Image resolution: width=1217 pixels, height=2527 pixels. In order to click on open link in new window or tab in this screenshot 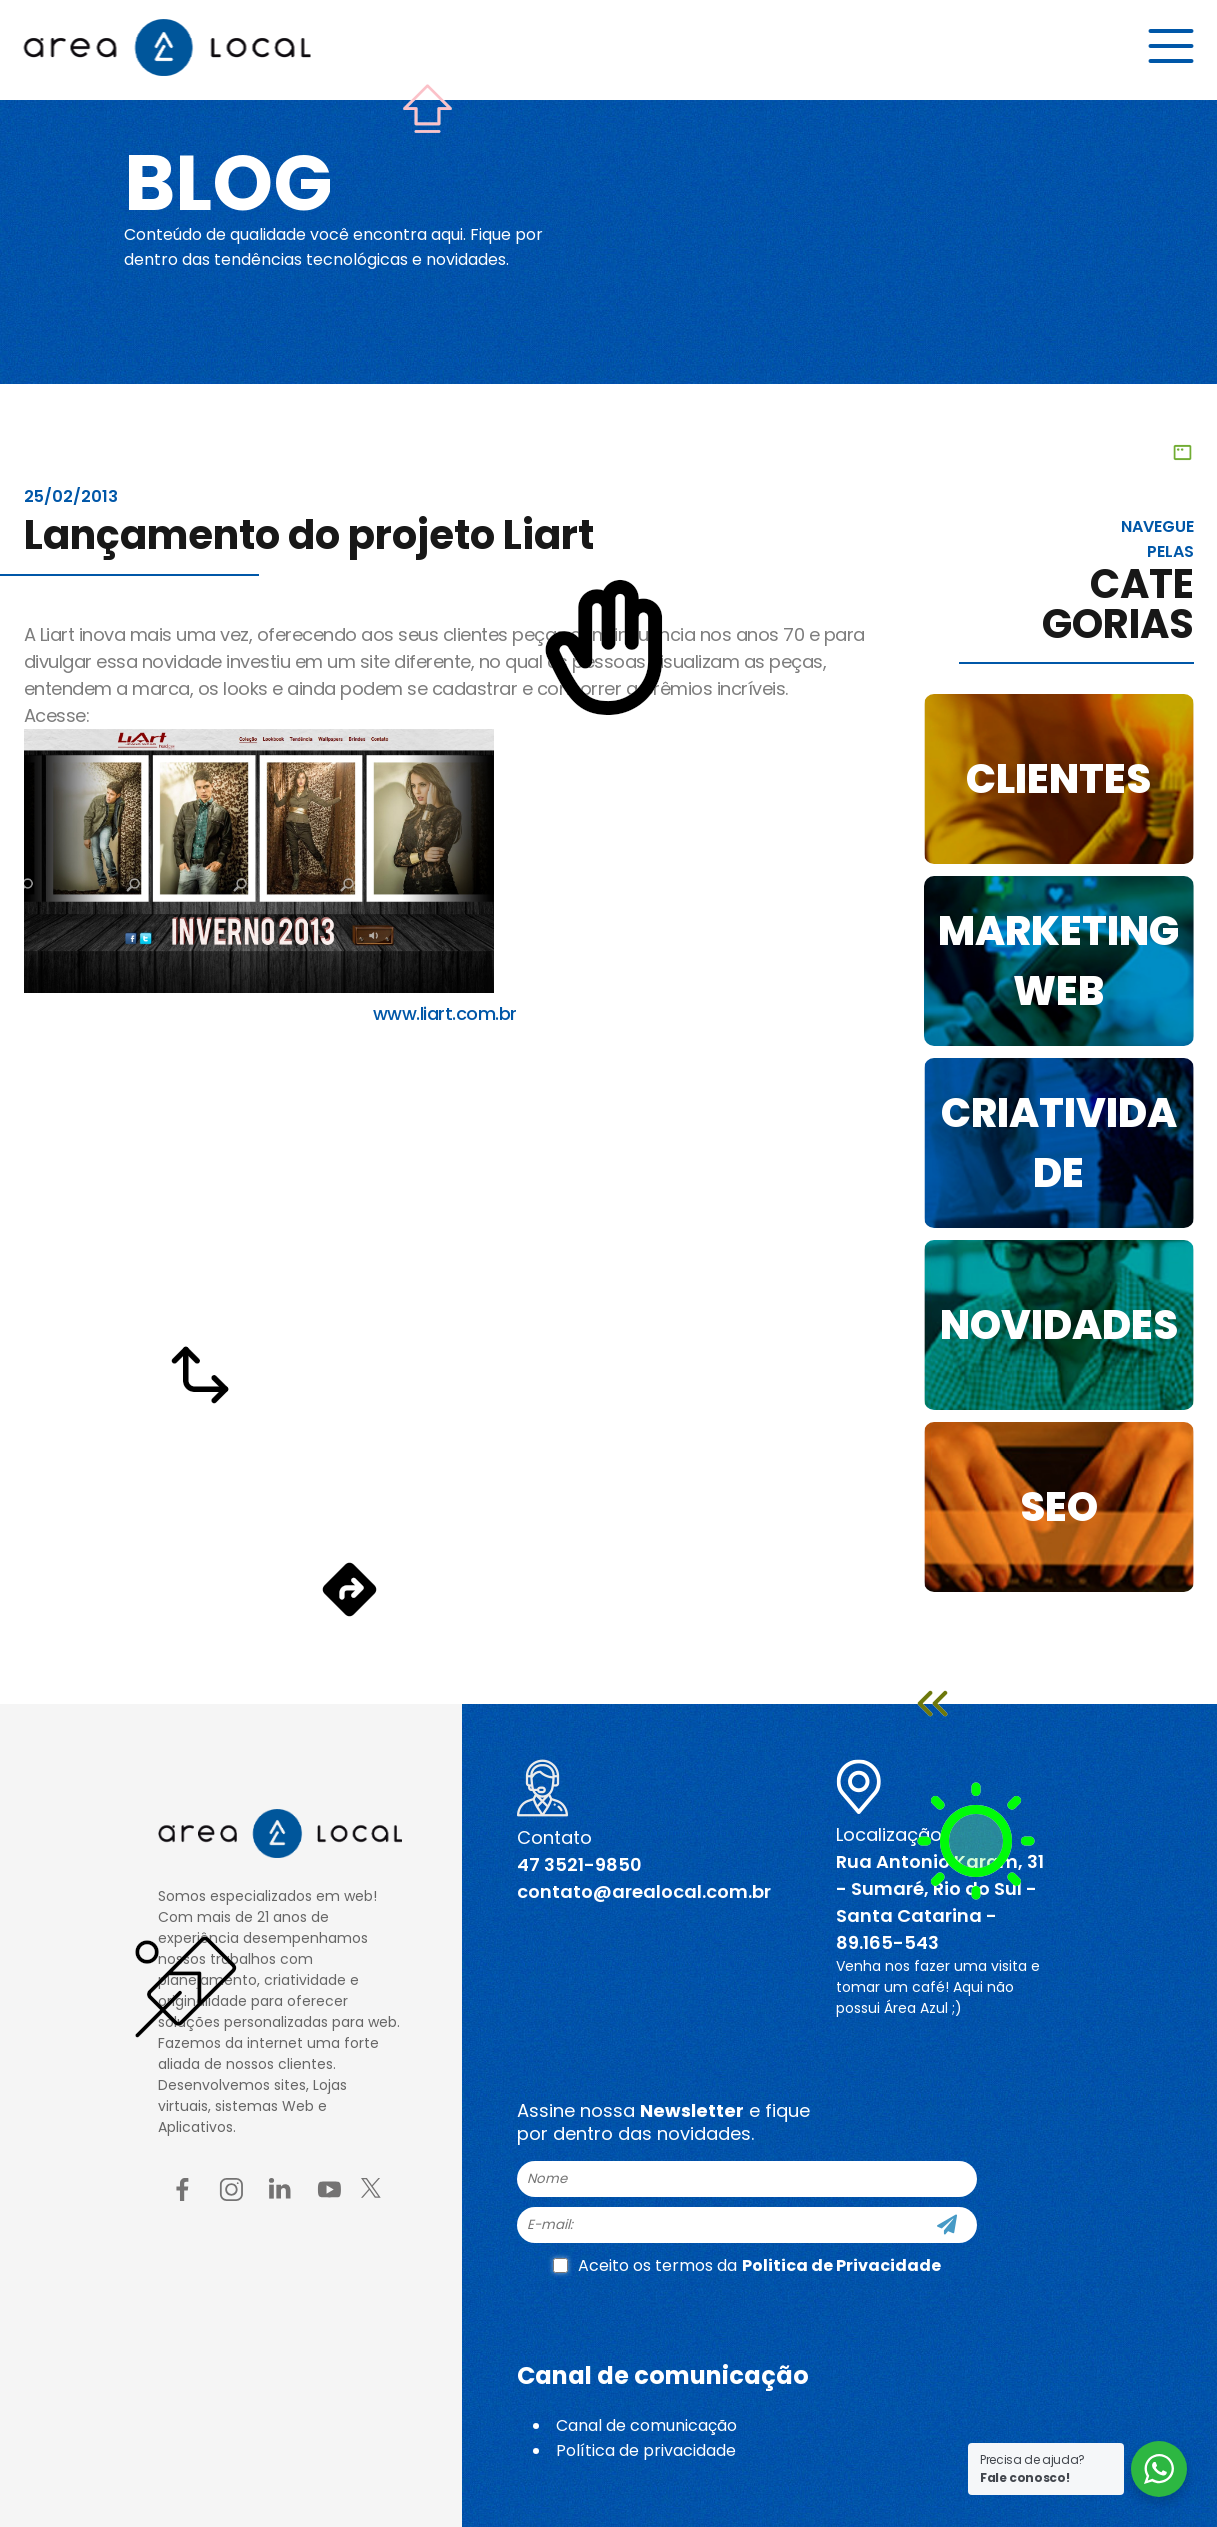, I will do `click(200, 1375)`.